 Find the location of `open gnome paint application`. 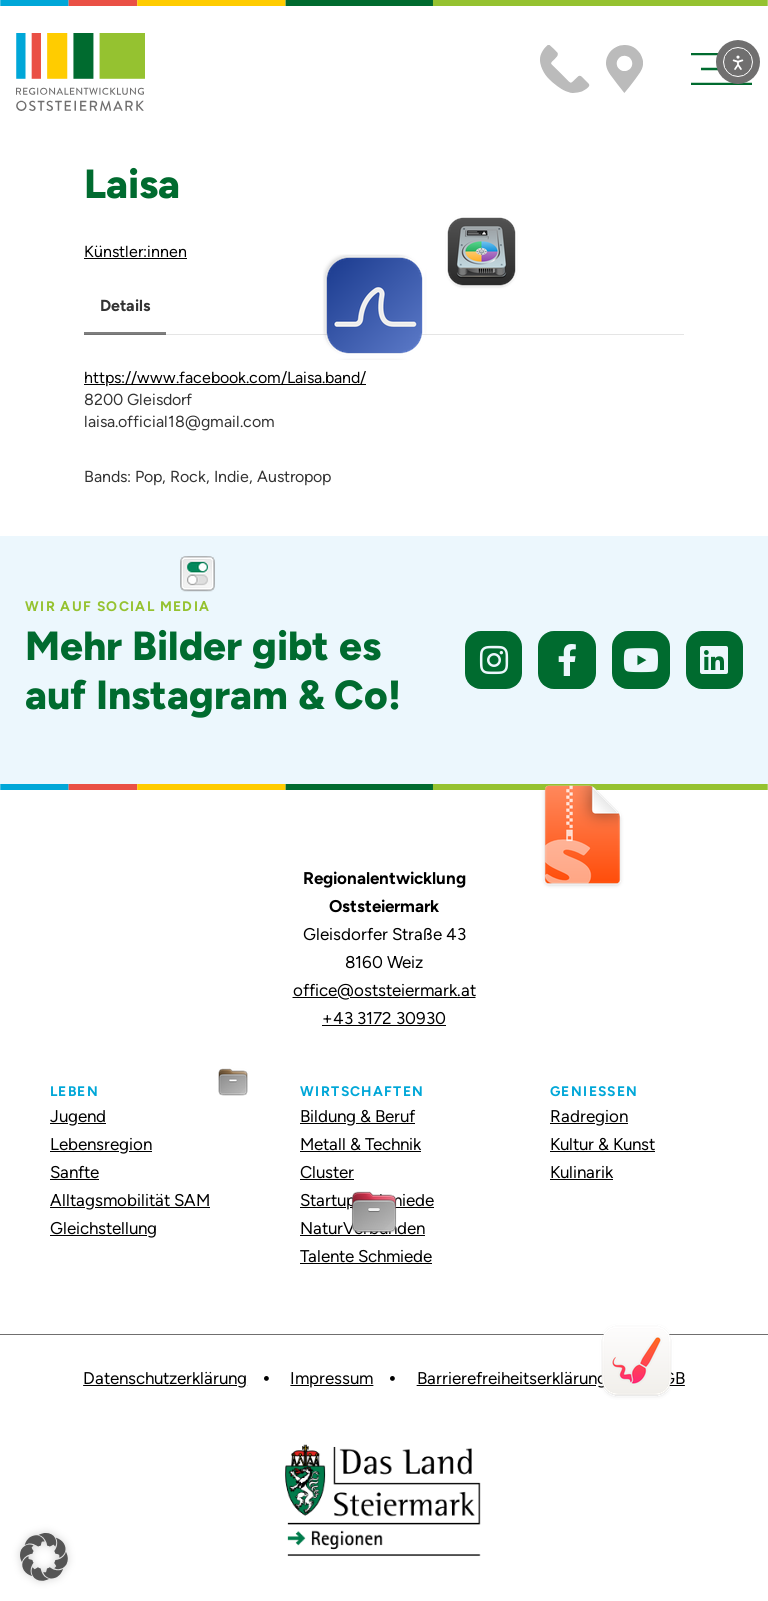

open gnome paint application is located at coordinates (636, 1360).